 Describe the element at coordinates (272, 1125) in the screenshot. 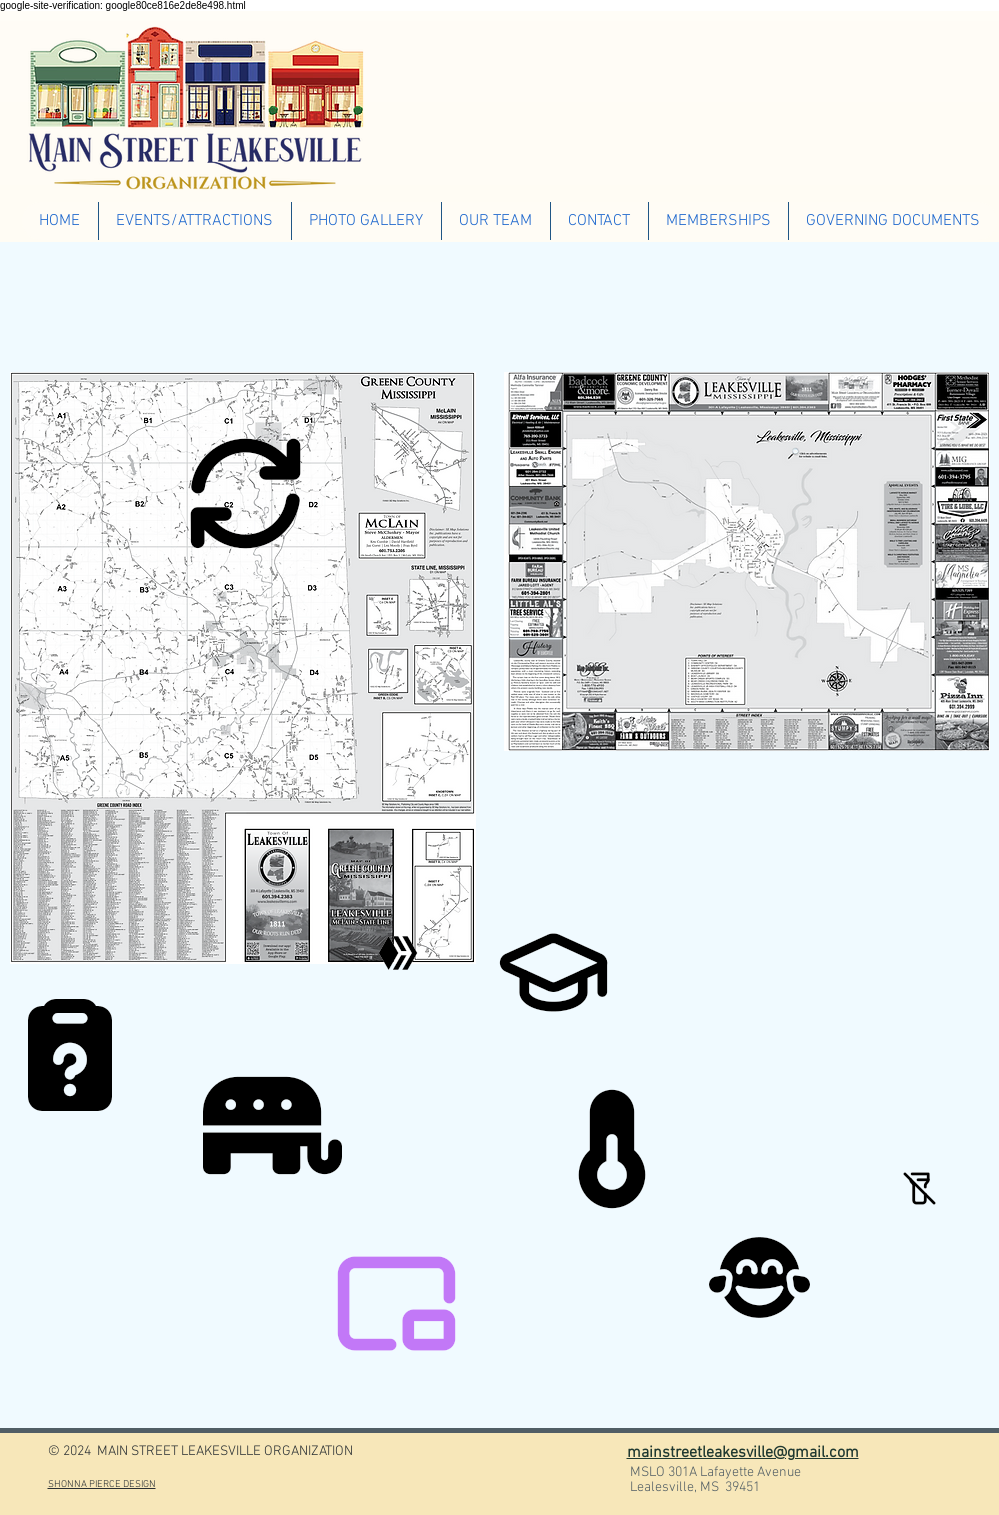

I see `indicates republican party affiliation` at that location.